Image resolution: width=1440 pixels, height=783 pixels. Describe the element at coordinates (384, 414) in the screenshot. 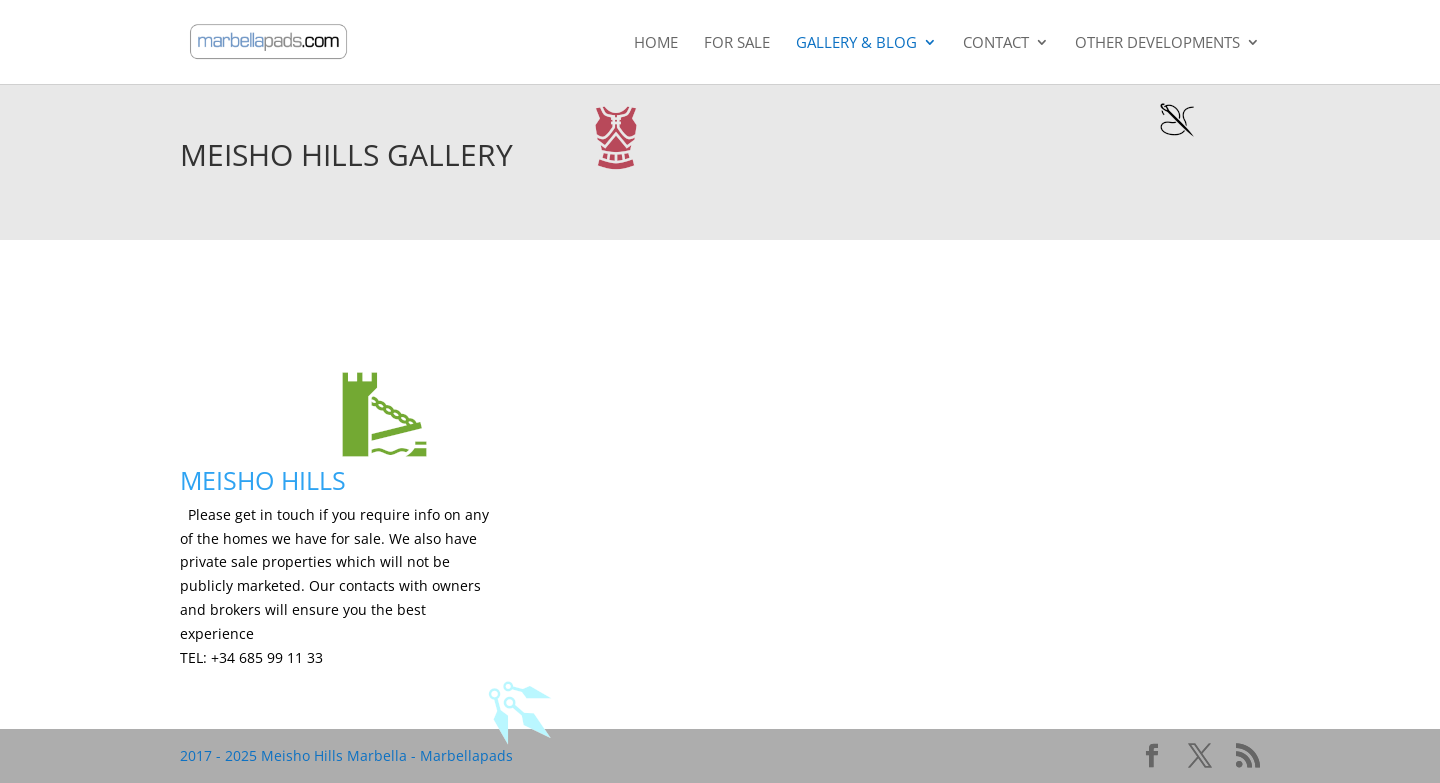

I see `access castle or fortress features in a game` at that location.